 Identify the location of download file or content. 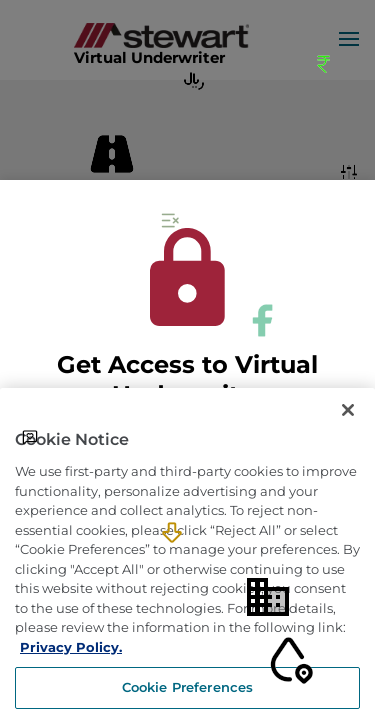
(172, 532).